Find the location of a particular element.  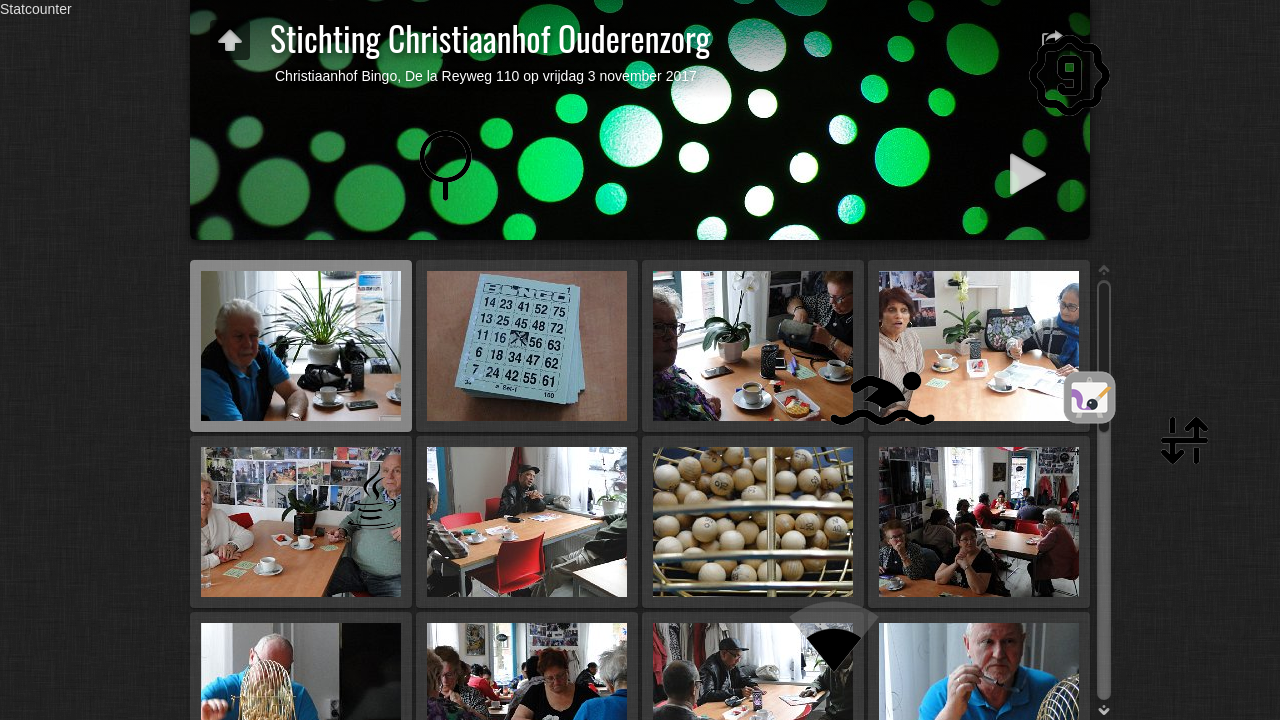

indicates weak wifi signal strength is located at coordinates (834, 636).